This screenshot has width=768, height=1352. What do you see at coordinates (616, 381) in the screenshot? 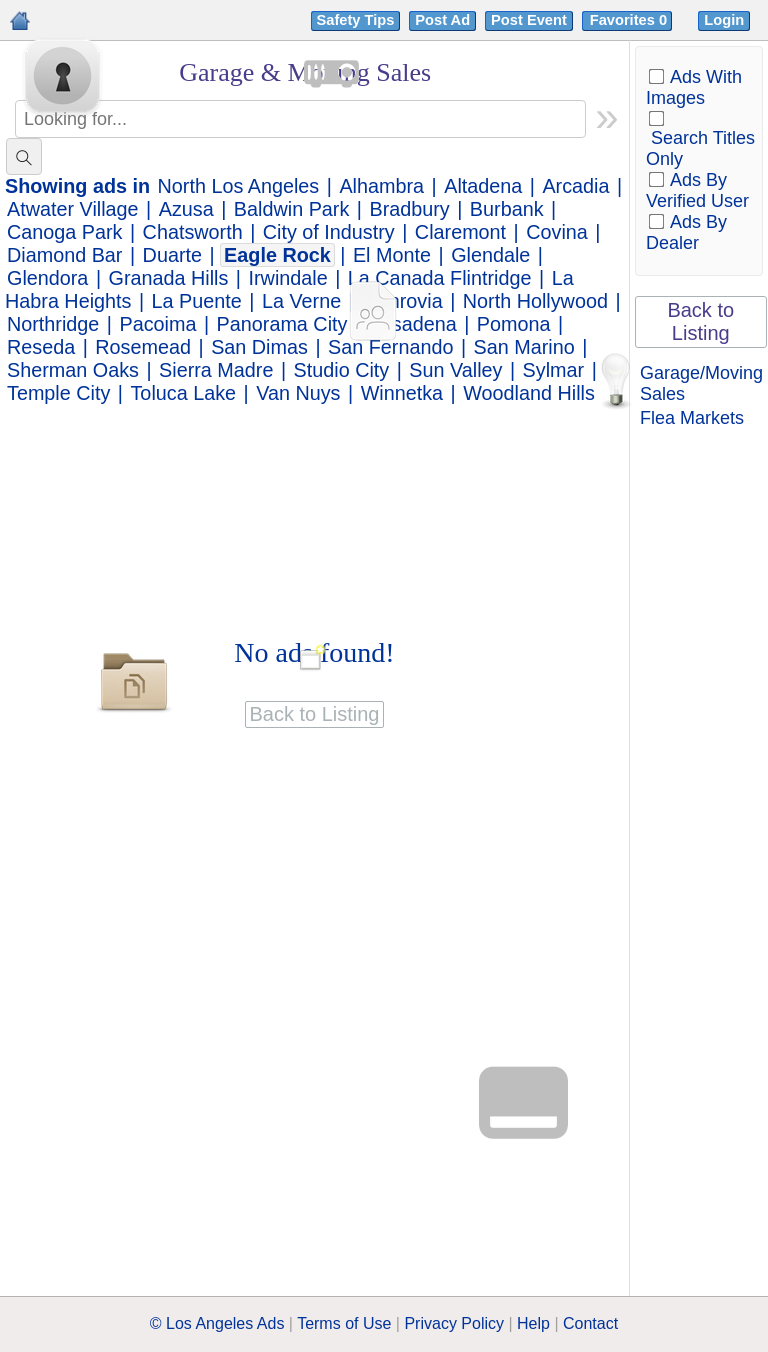
I see `indicates informational message or tip` at bounding box center [616, 381].